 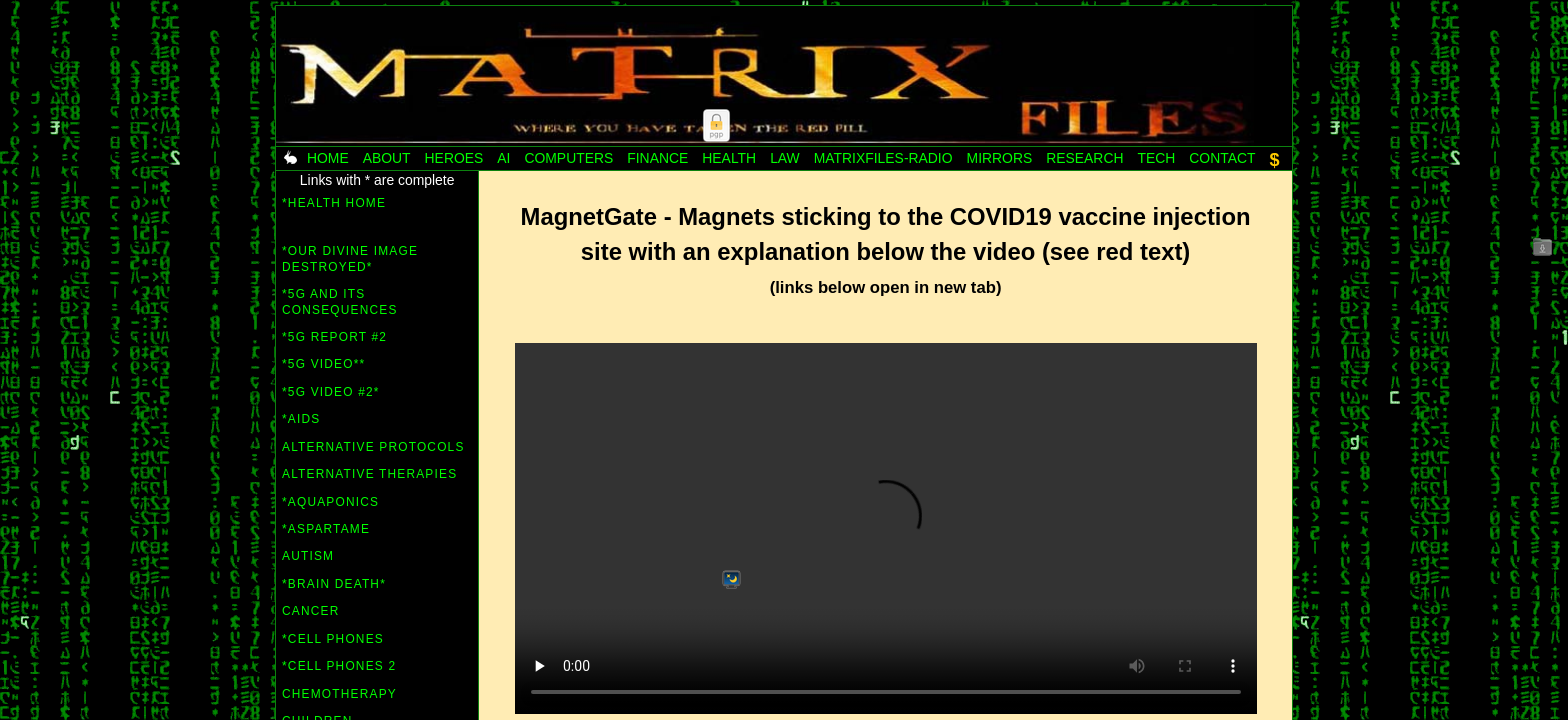 I want to click on open your downloads folder, so click(x=1542, y=246).